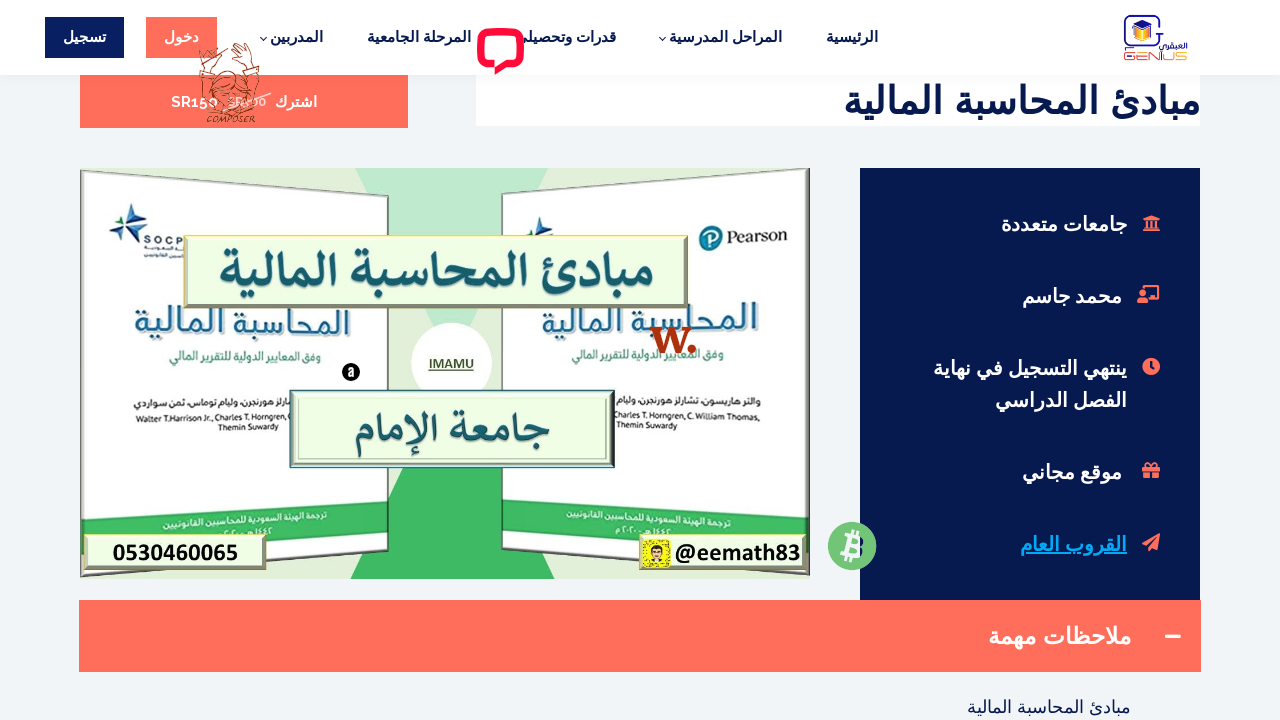 The width and height of the screenshot is (1280, 720). I want to click on visit the Composer website or documentation, so click(229, 83).